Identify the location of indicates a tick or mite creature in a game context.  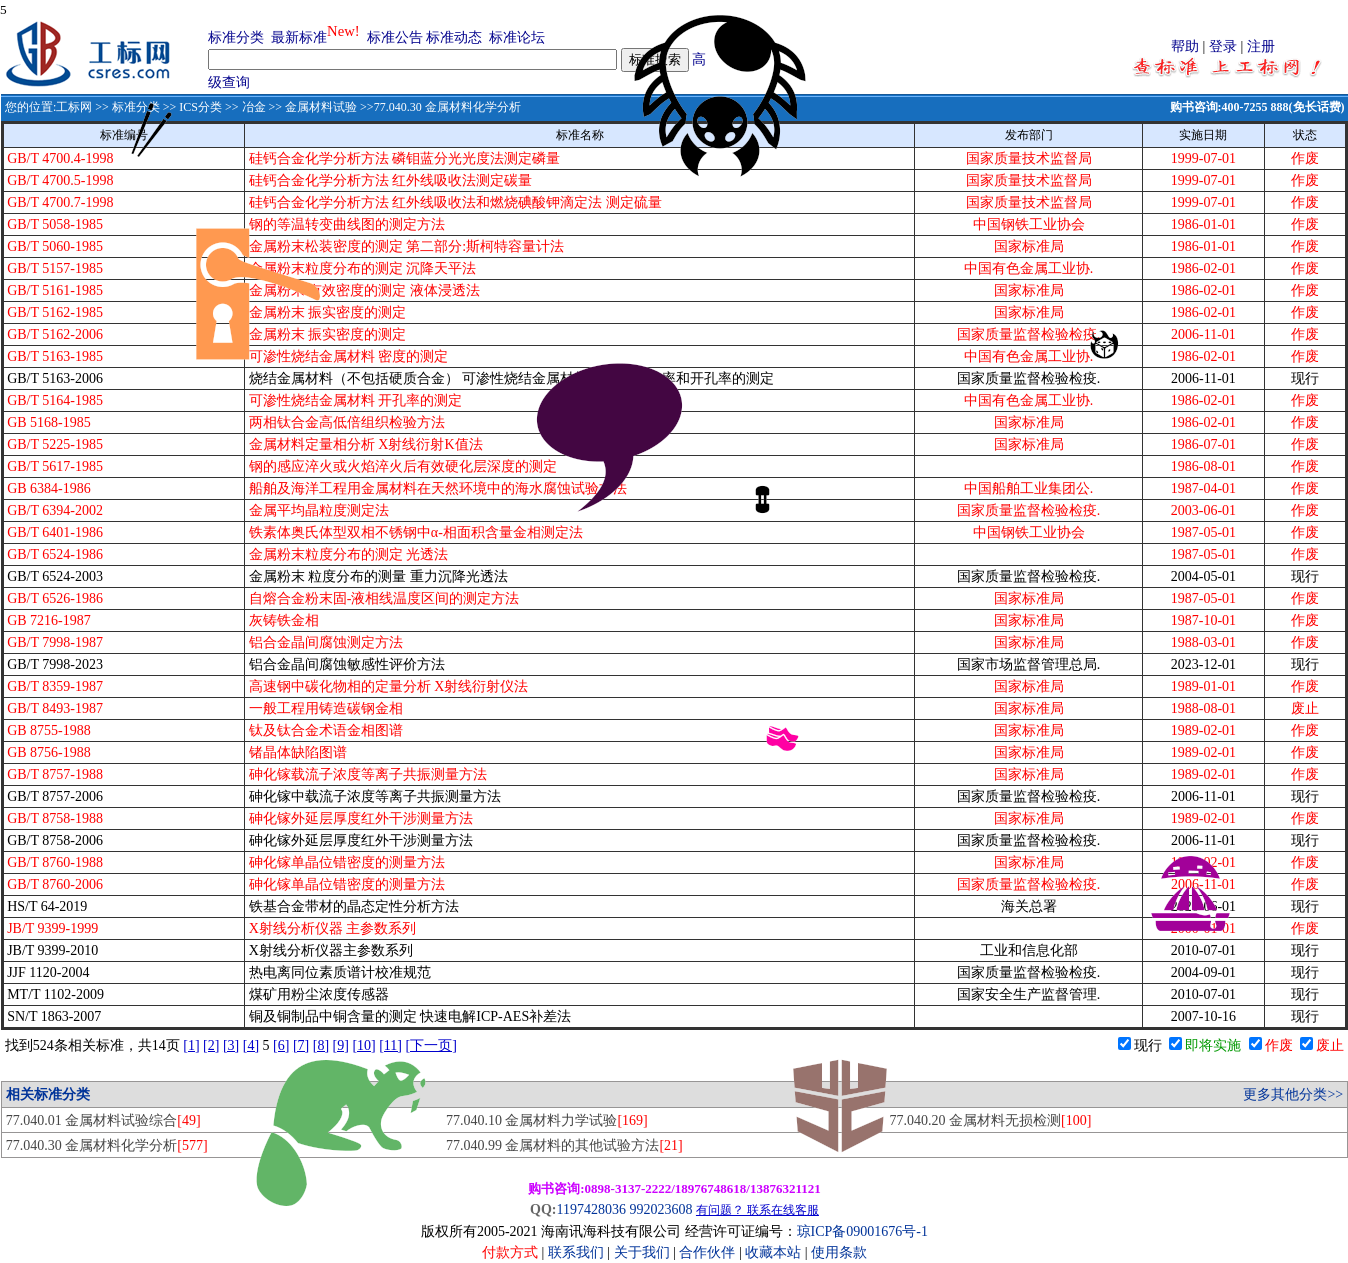
(717, 96).